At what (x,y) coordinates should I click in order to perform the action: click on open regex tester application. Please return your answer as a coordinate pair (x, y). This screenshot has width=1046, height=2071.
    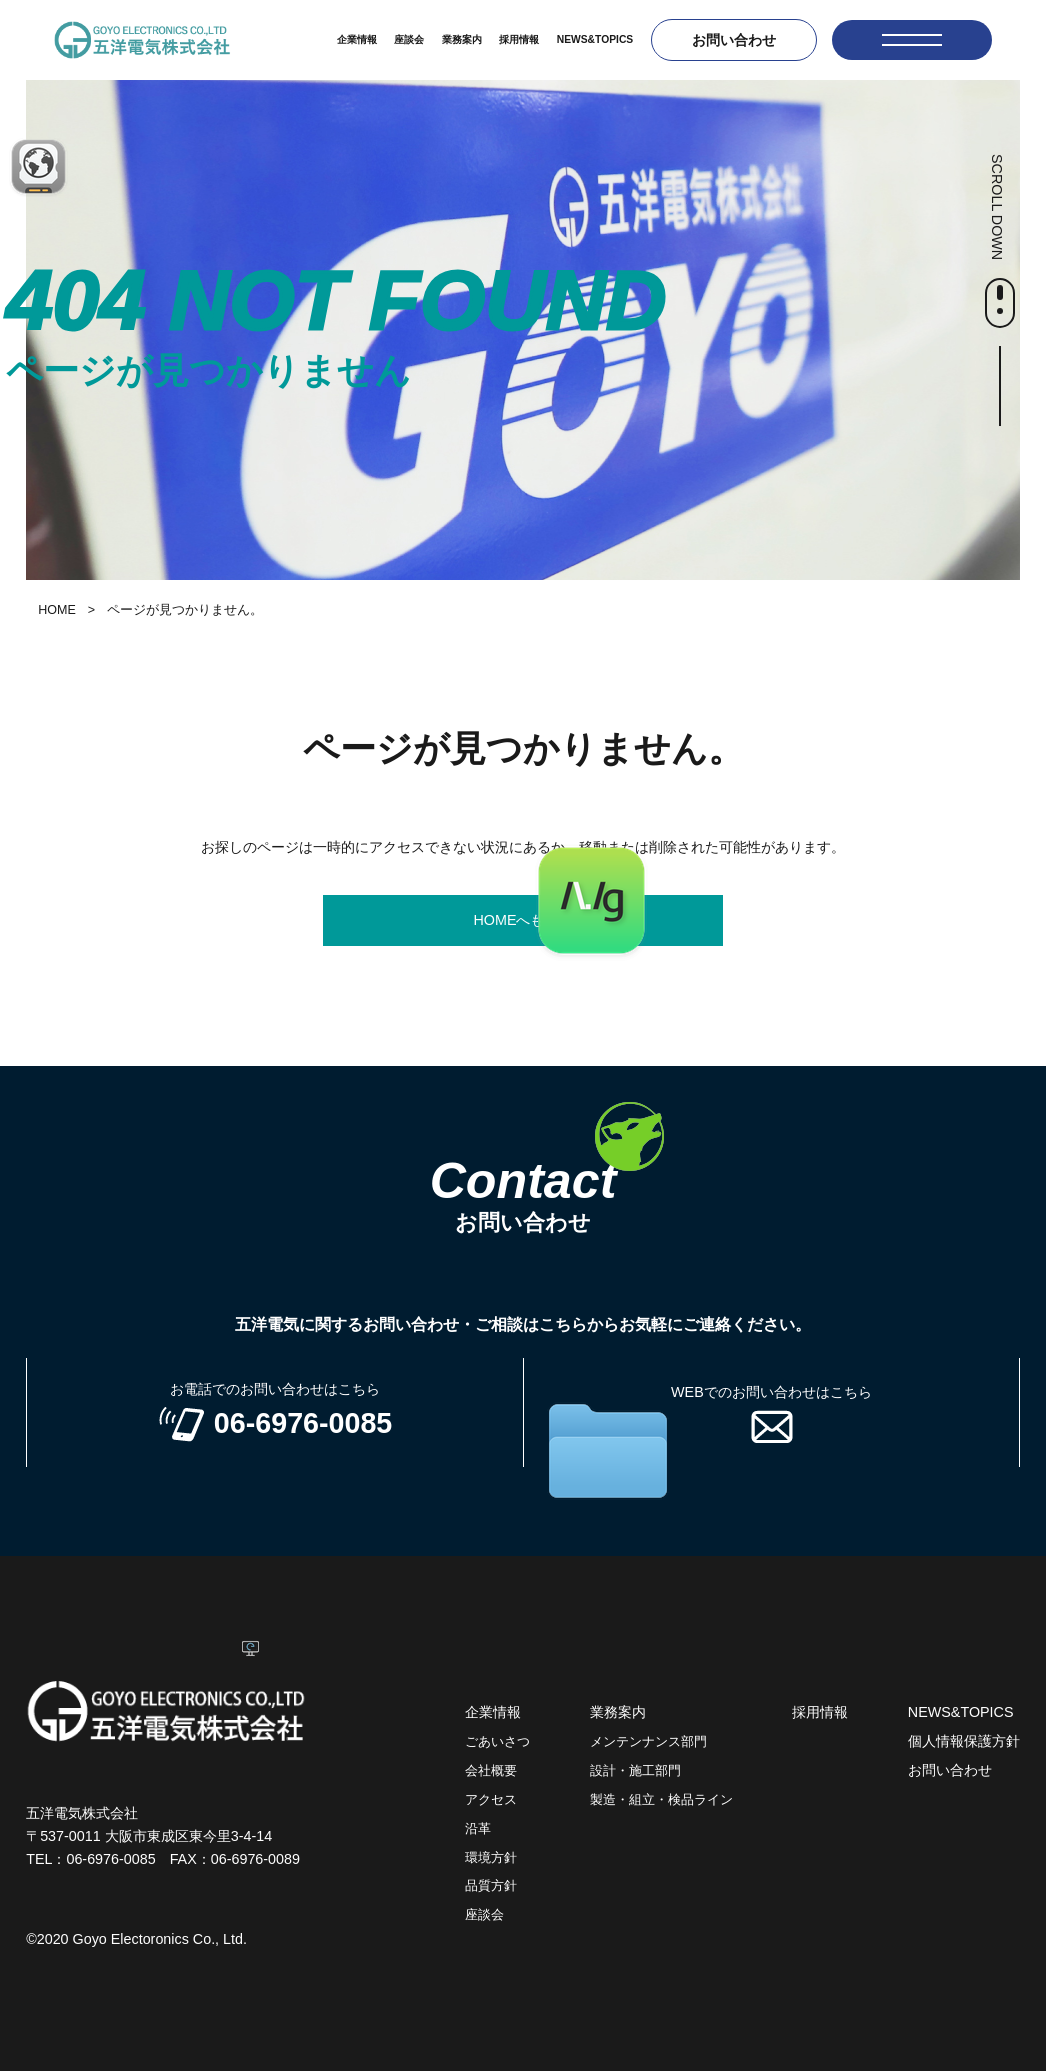
    Looking at the image, I should click on (591, 900).